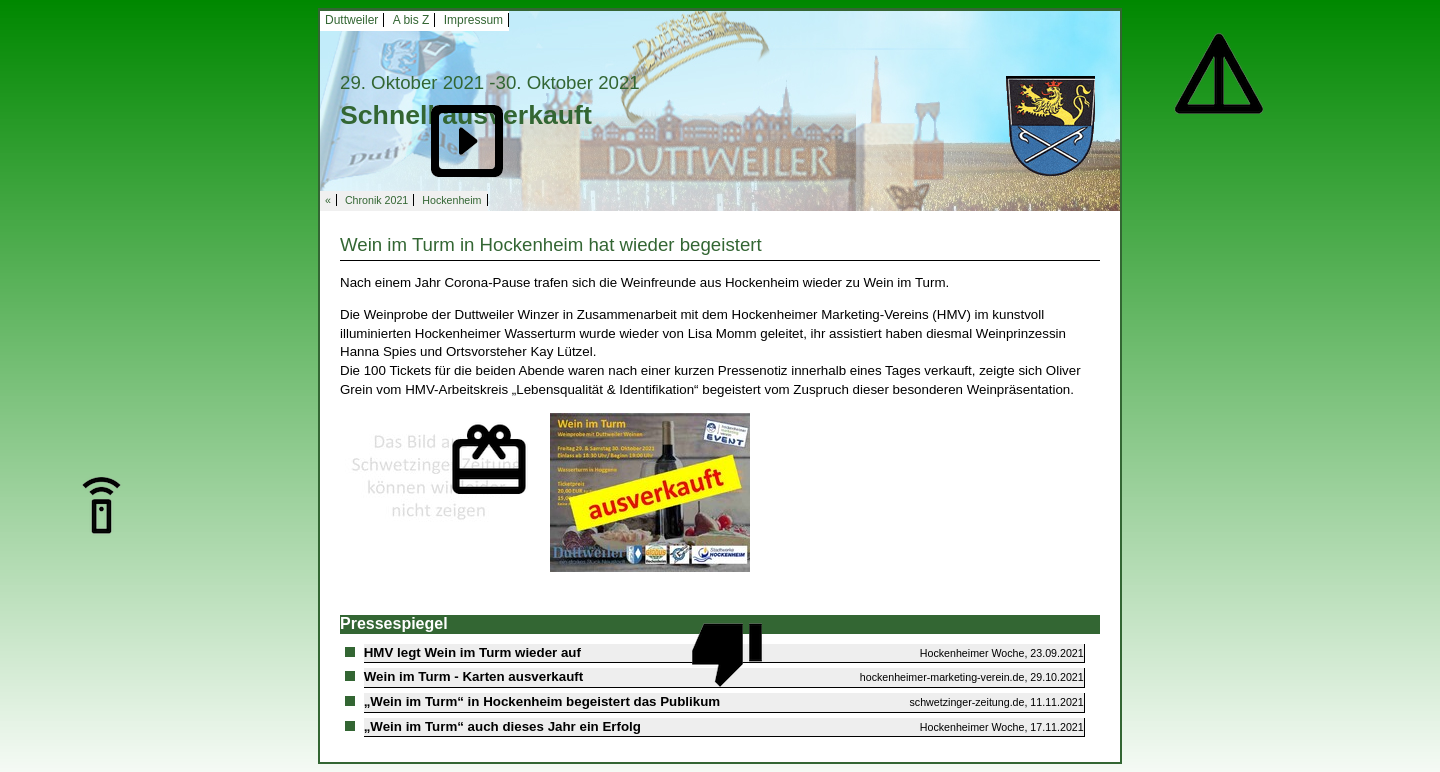 The image size is (1440, 772). What do you see at coordinates (489, 461) in the screenshot?
I see `redeem a gift card` at bounding box center [489, 461].